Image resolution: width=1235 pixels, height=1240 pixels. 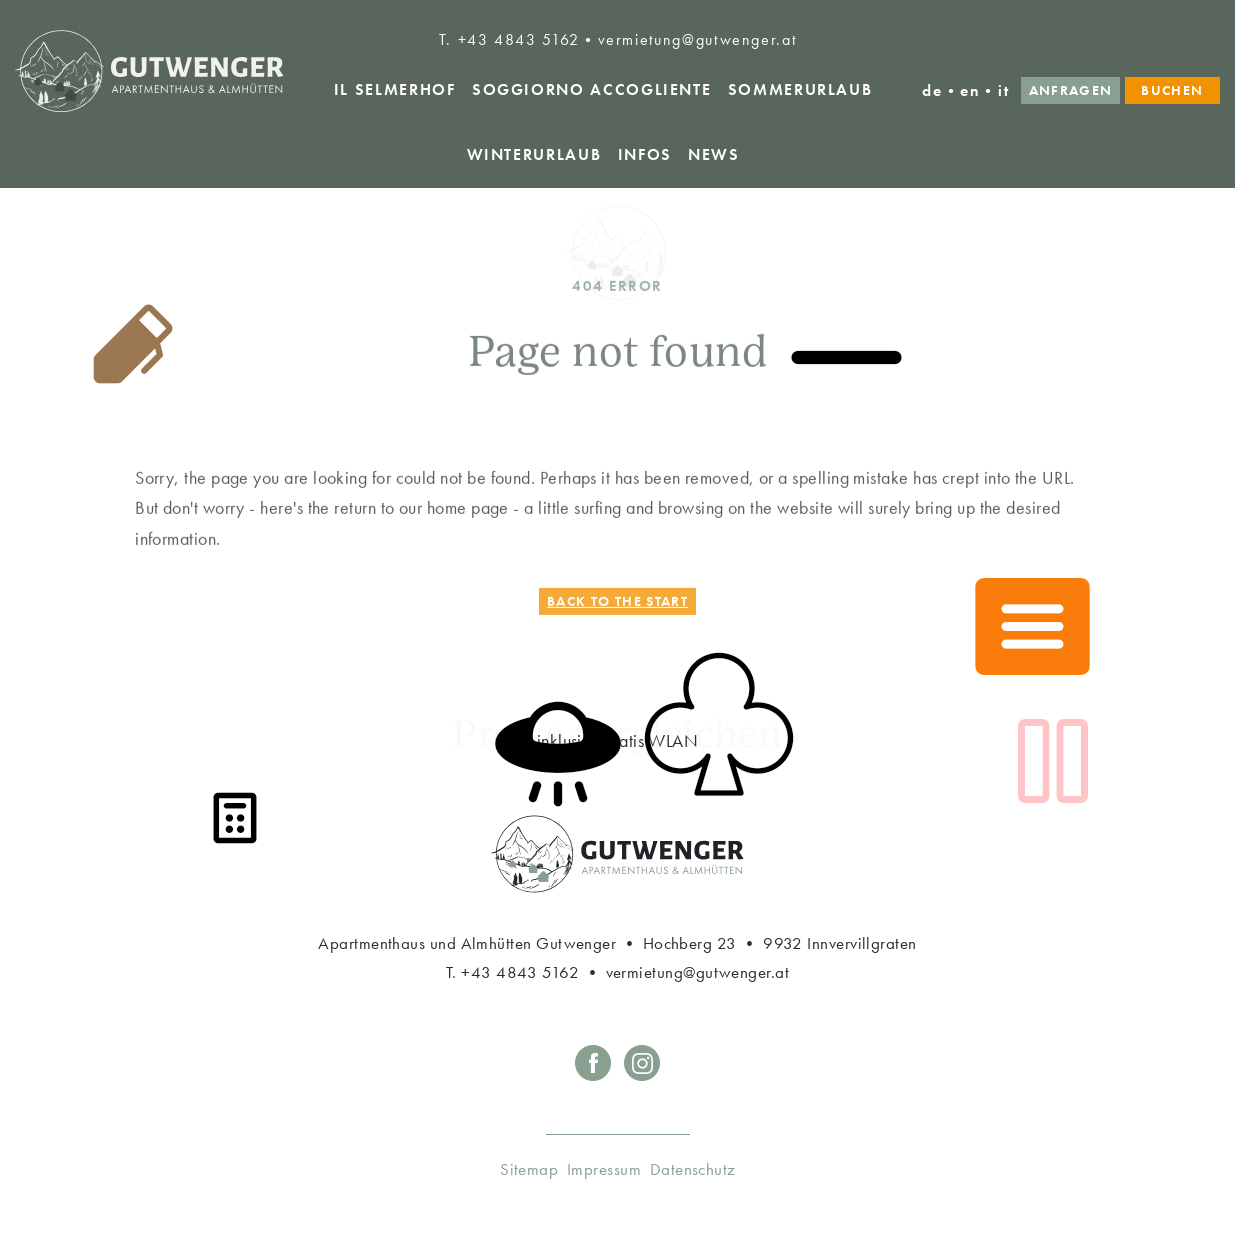 What do you see at coordinates (846, 357) in the screenshot?
I see `remove an item from a list or cart` at bounding box center [846, 357].